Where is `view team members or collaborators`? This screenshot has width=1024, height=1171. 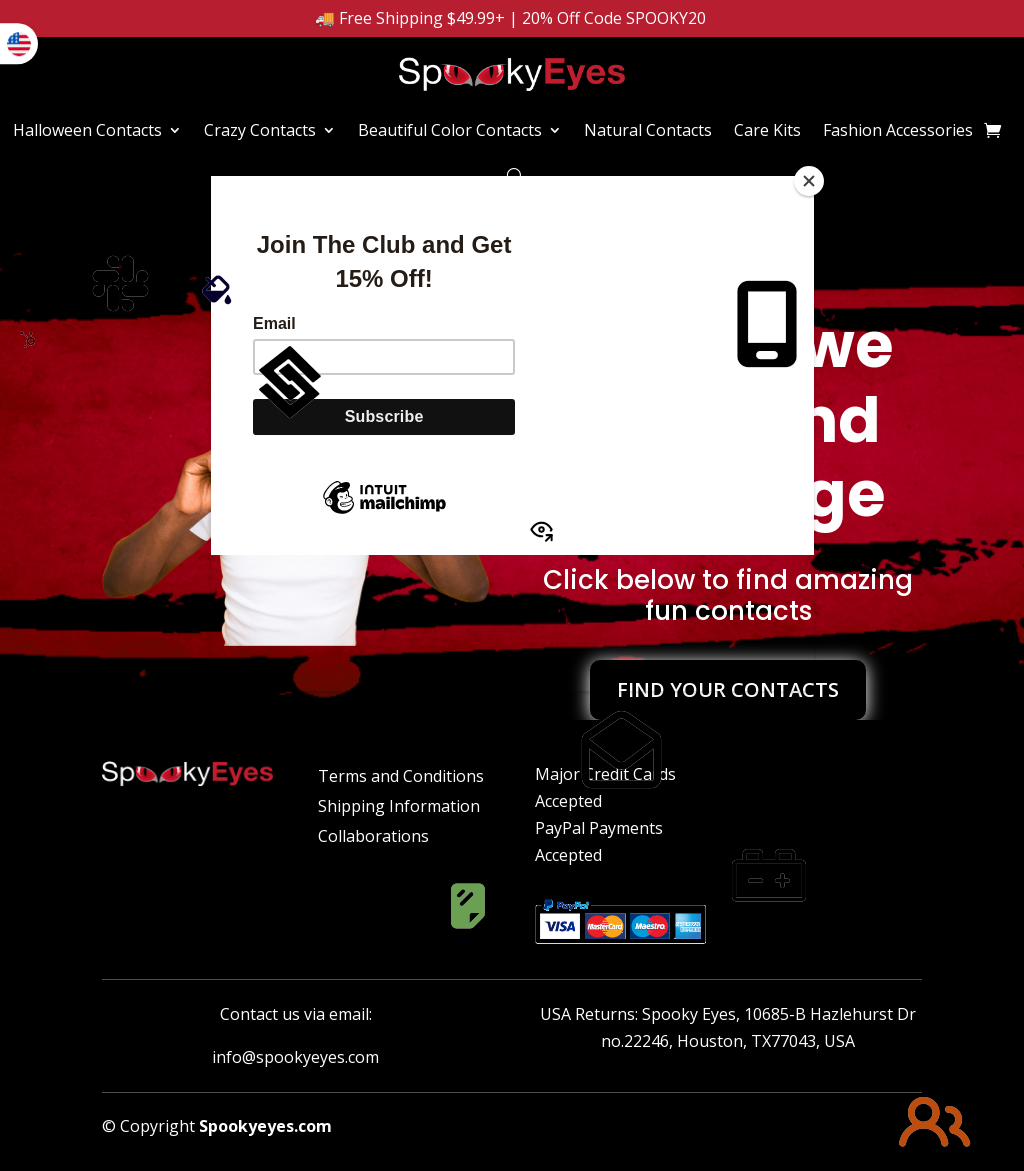
view team members or collaborators is located at coordinates (935, 1124).